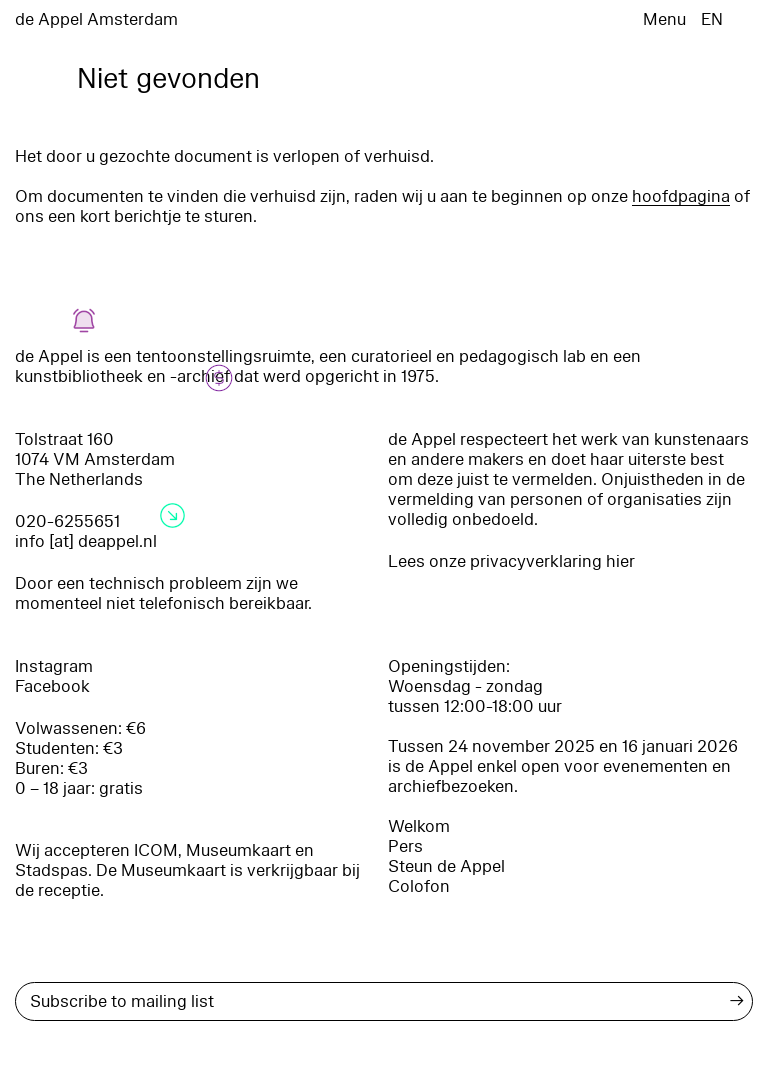 The height and width of the screenshot is (1091, 768). I want to click on navigate to the next item or section, so click(172, 515).